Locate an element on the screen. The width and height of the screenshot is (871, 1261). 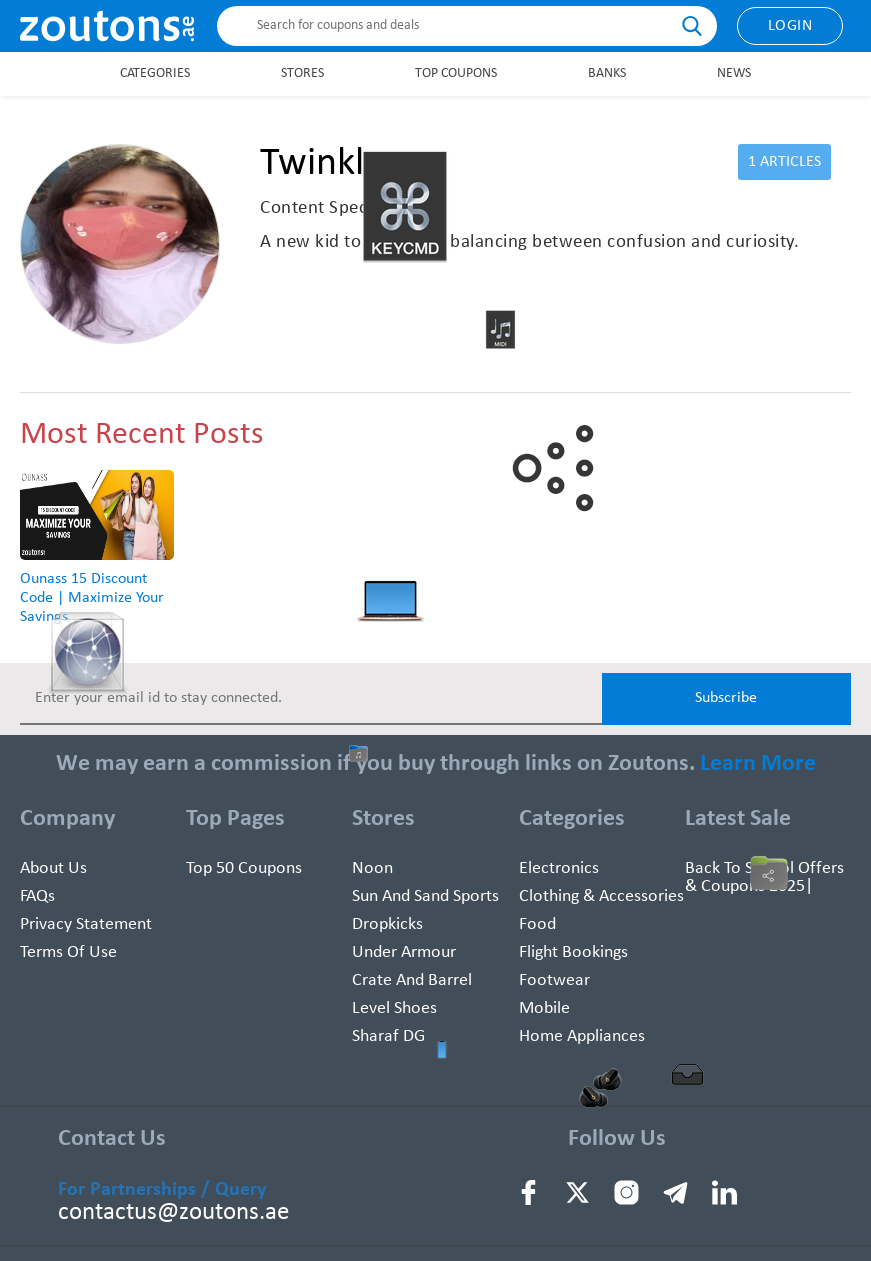
track or monitor folder activity is located at coordinates (553, 471).